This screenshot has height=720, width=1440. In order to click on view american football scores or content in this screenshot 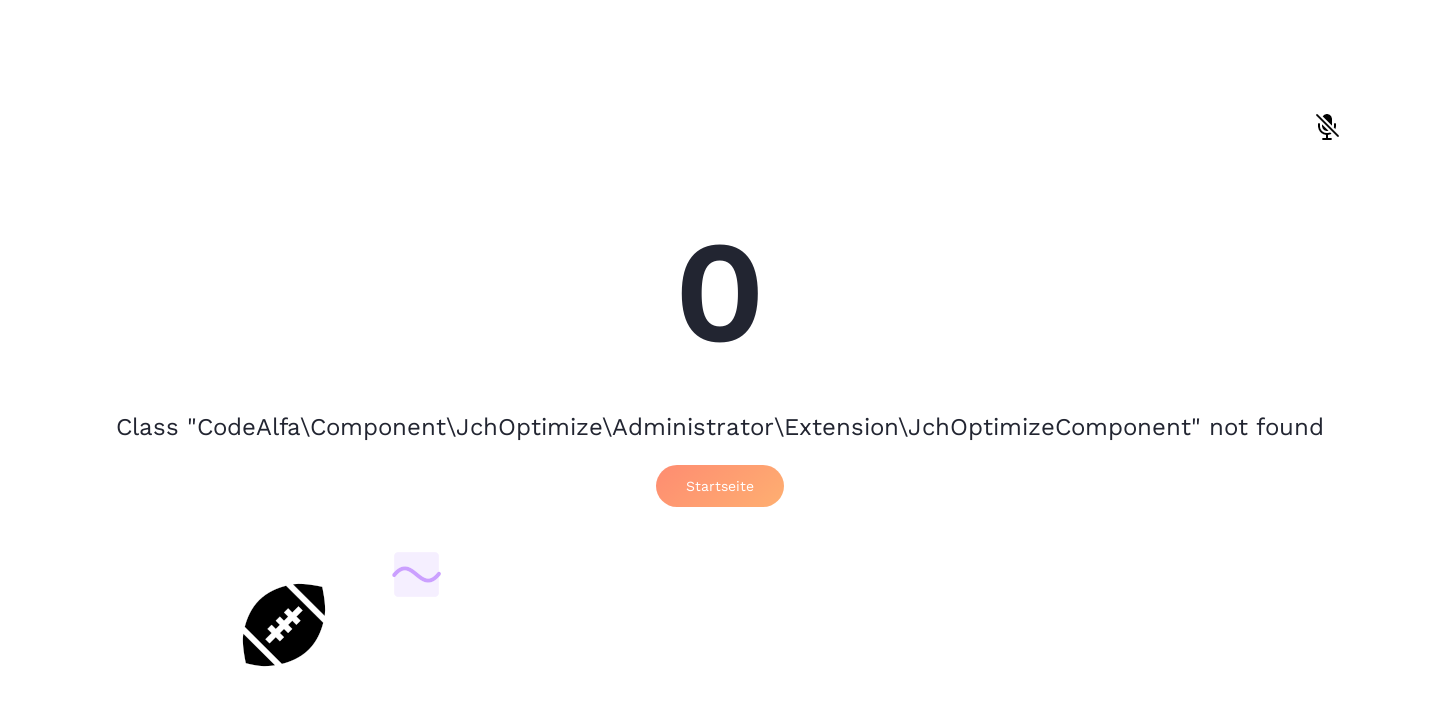, I will do `click(284, 625)`.